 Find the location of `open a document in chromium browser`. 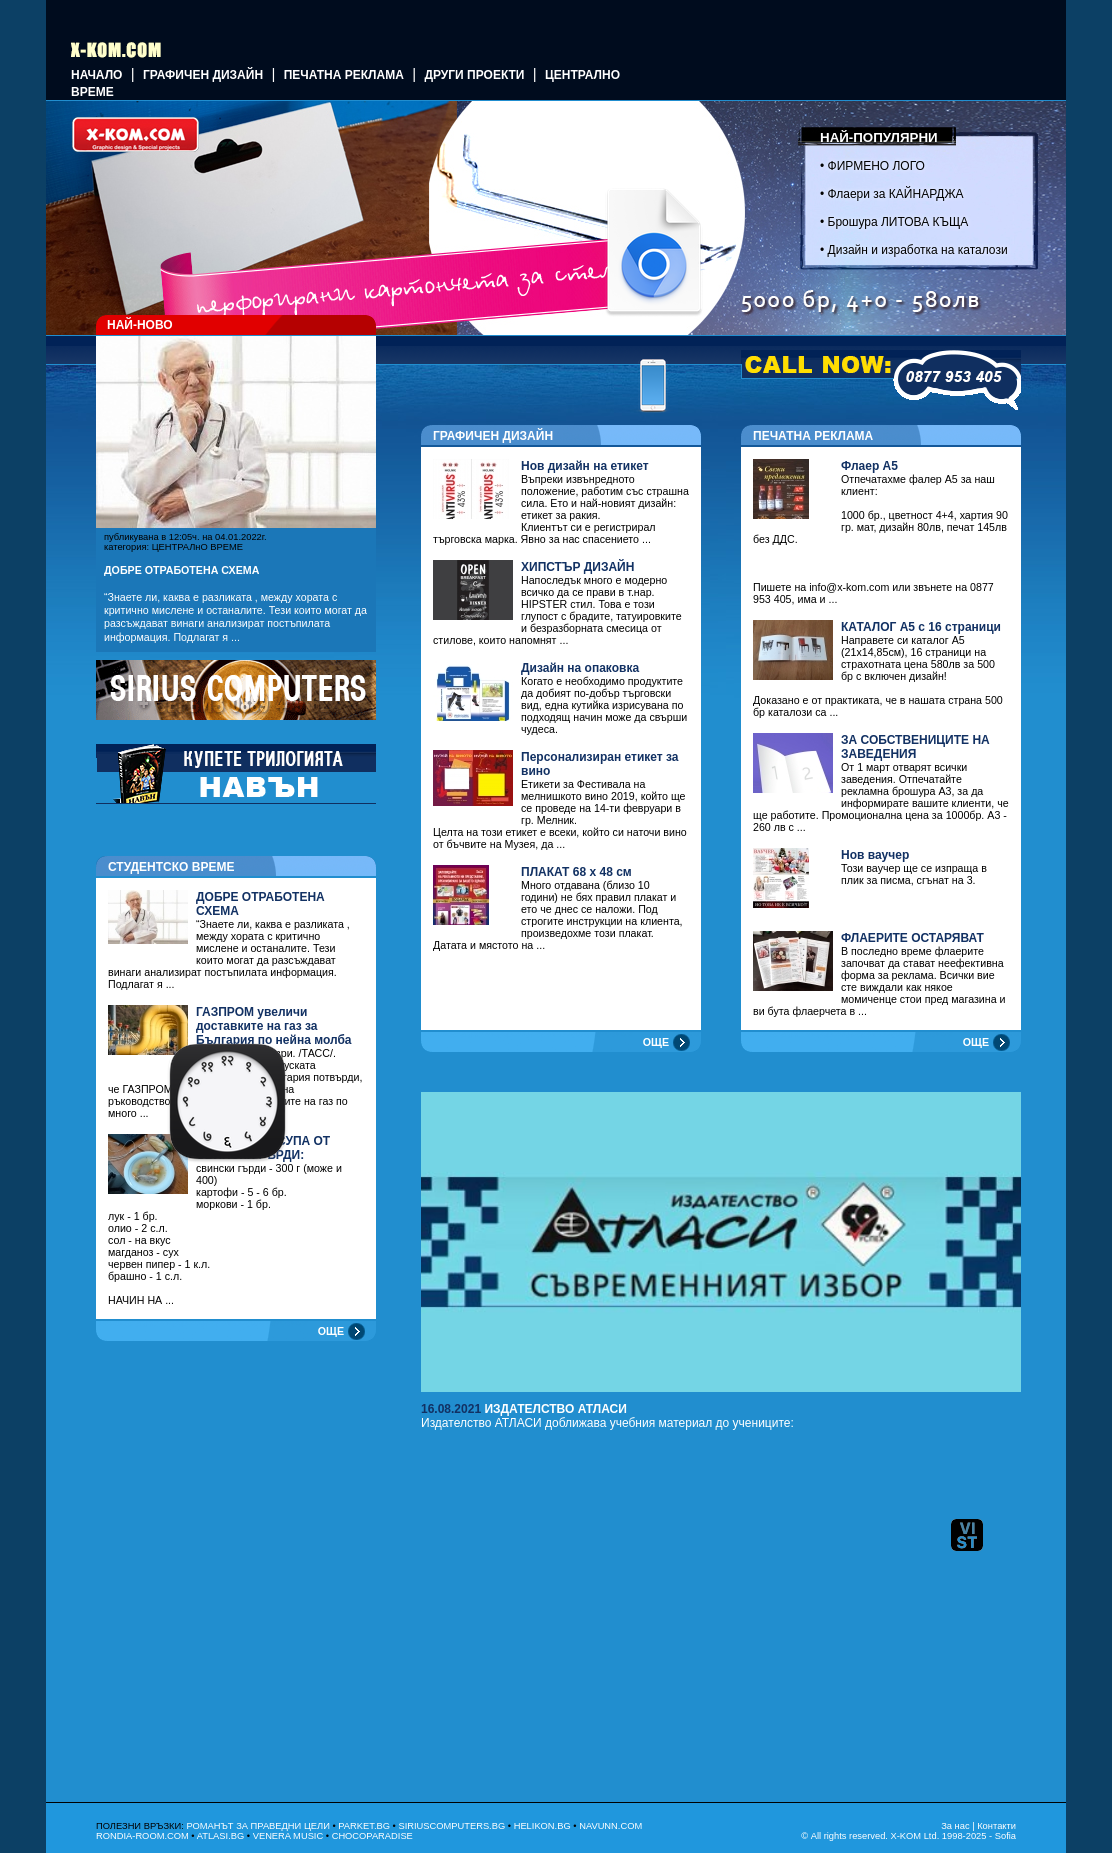

open a document in chromium browser is located at coordinates (654, 250).